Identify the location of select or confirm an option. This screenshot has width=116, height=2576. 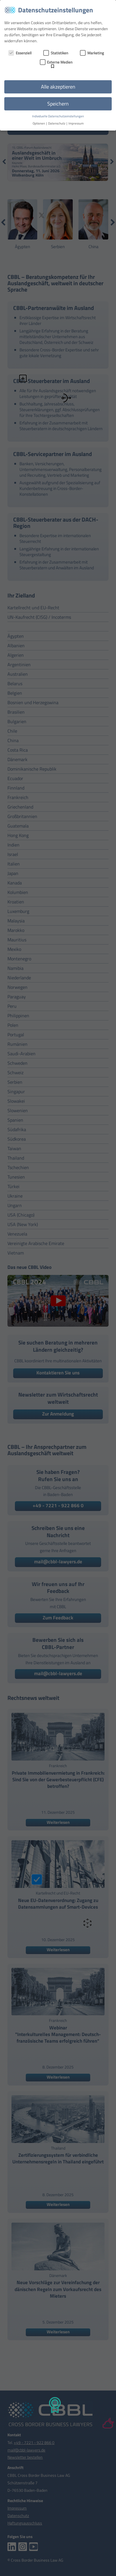
(37, 1879).